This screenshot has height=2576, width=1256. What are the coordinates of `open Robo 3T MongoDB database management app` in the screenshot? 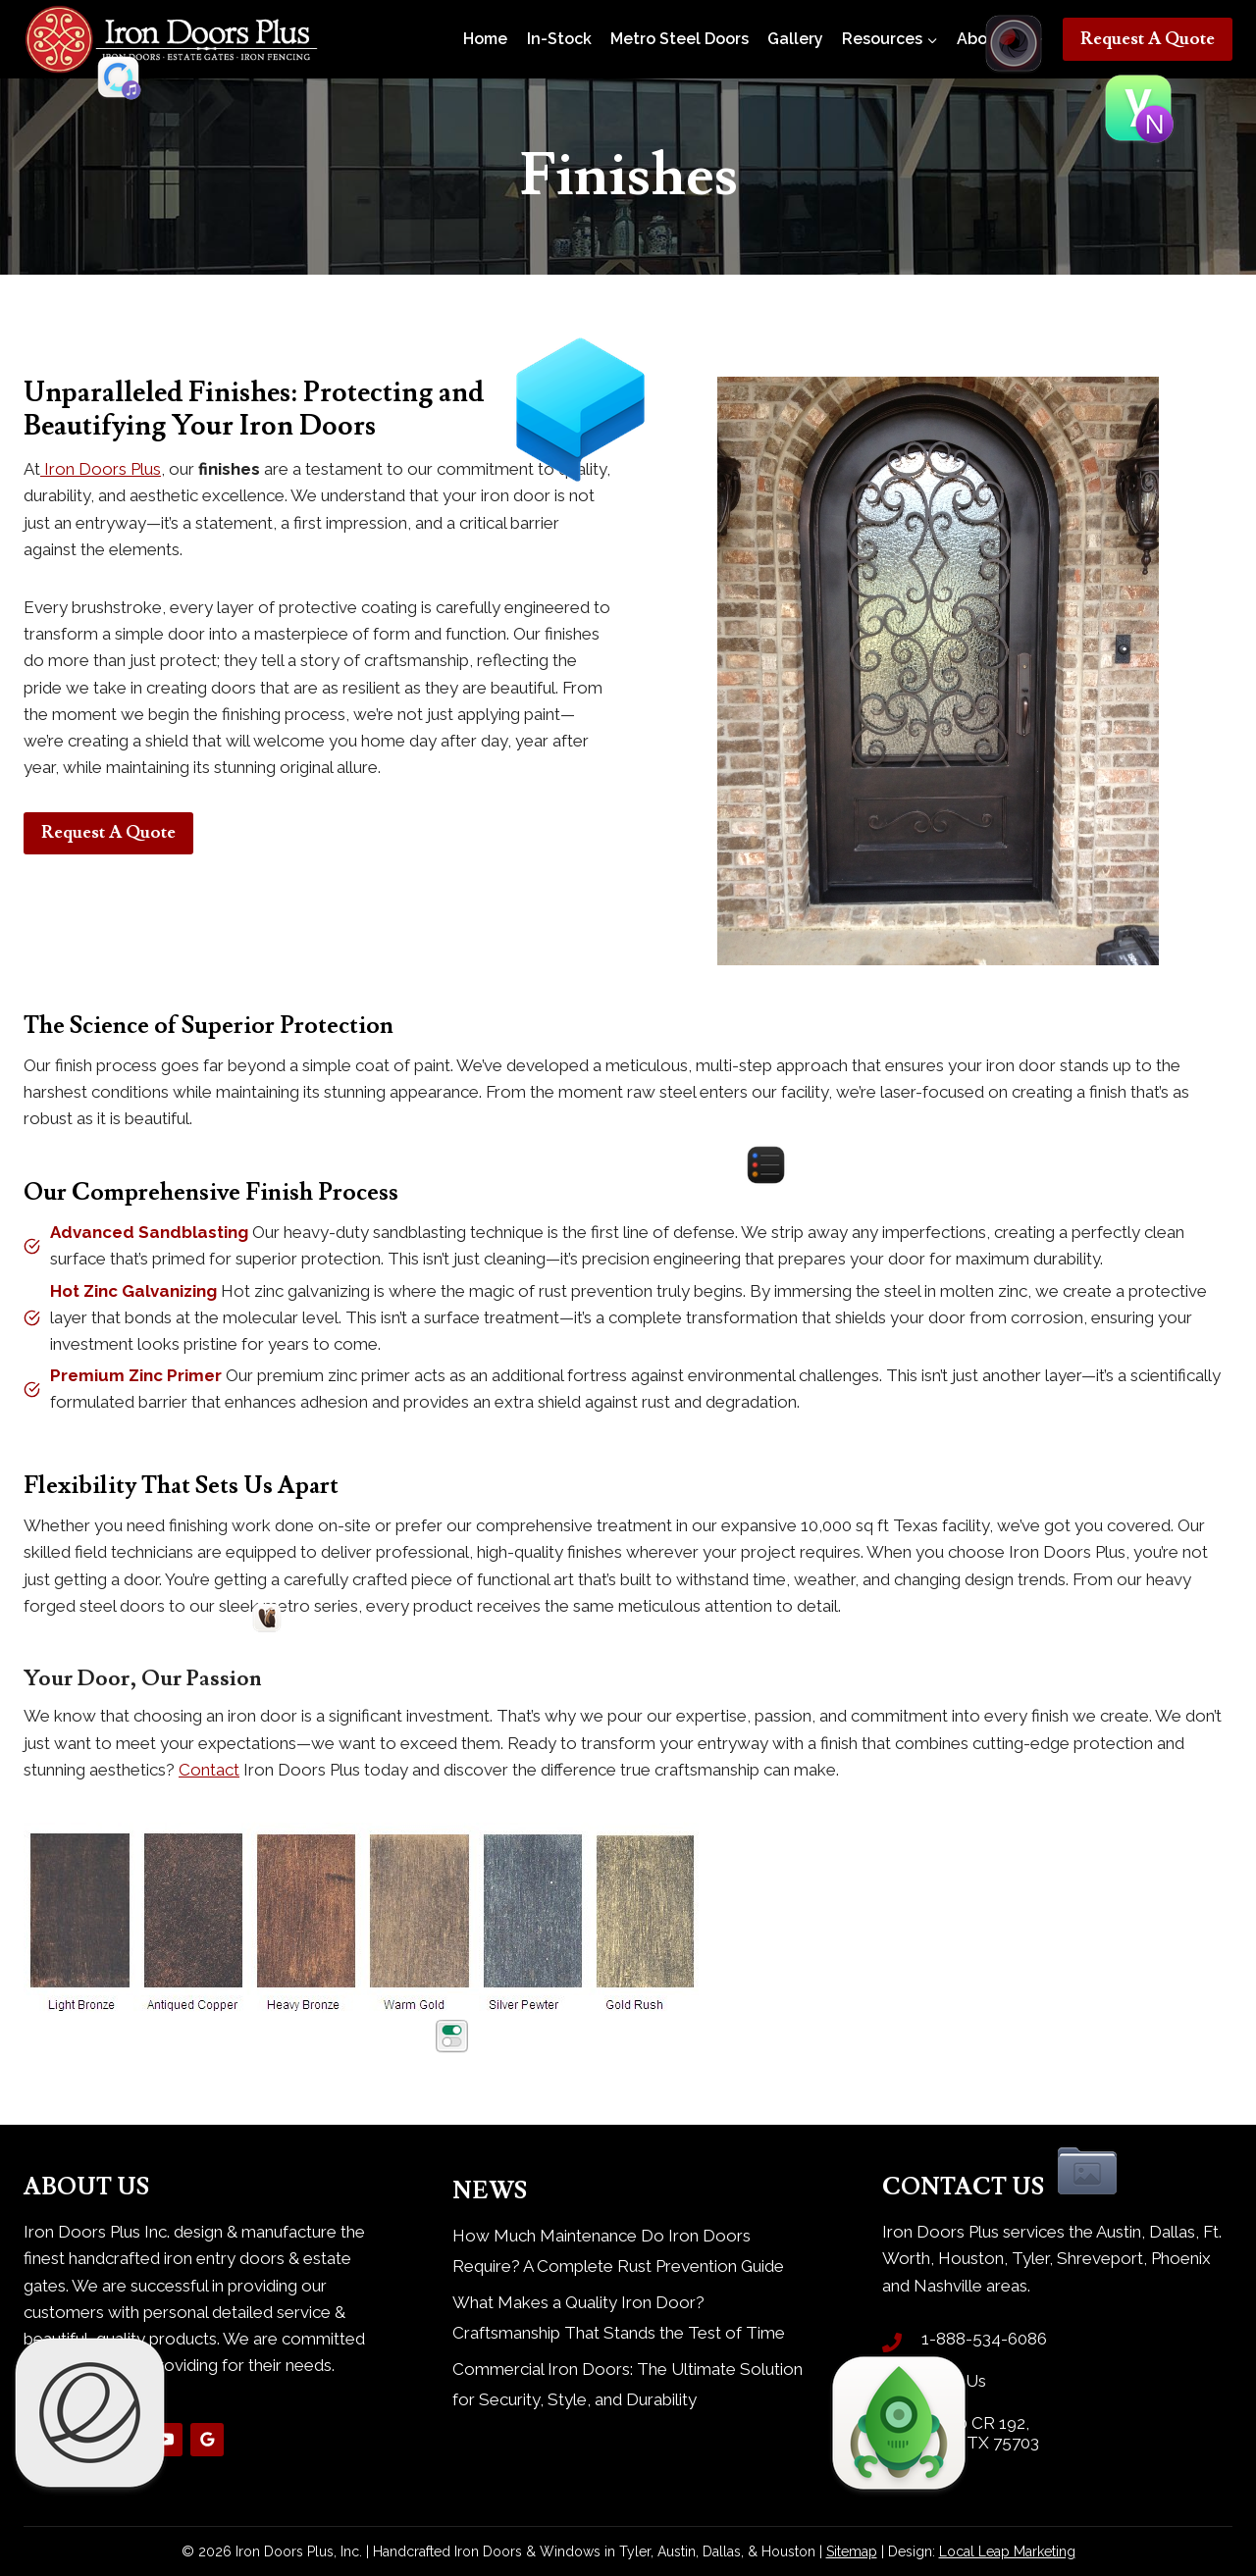 It's located at (899, 2423).